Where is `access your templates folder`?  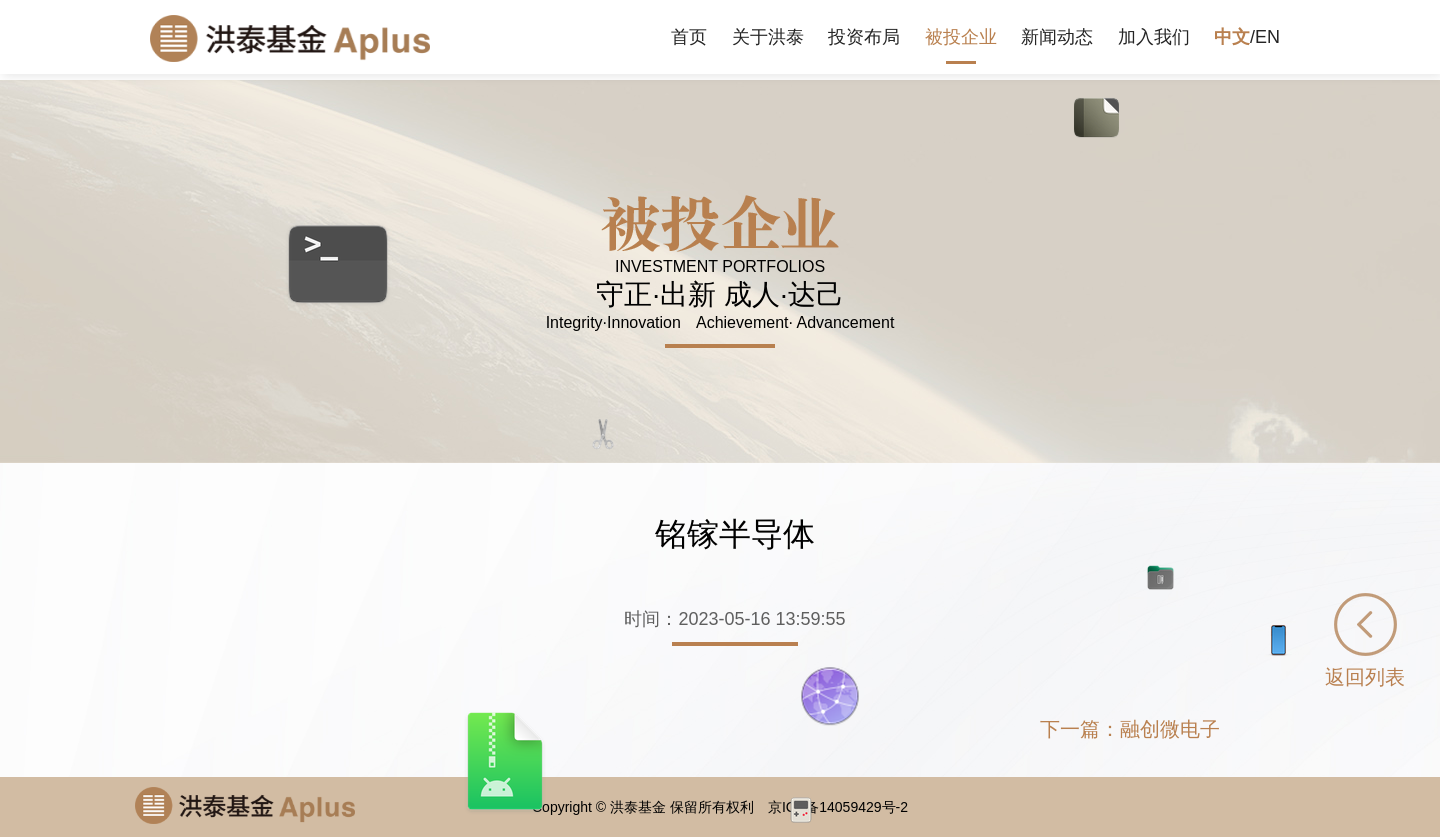
access your templates folder is located at coordinates (1160, 577).